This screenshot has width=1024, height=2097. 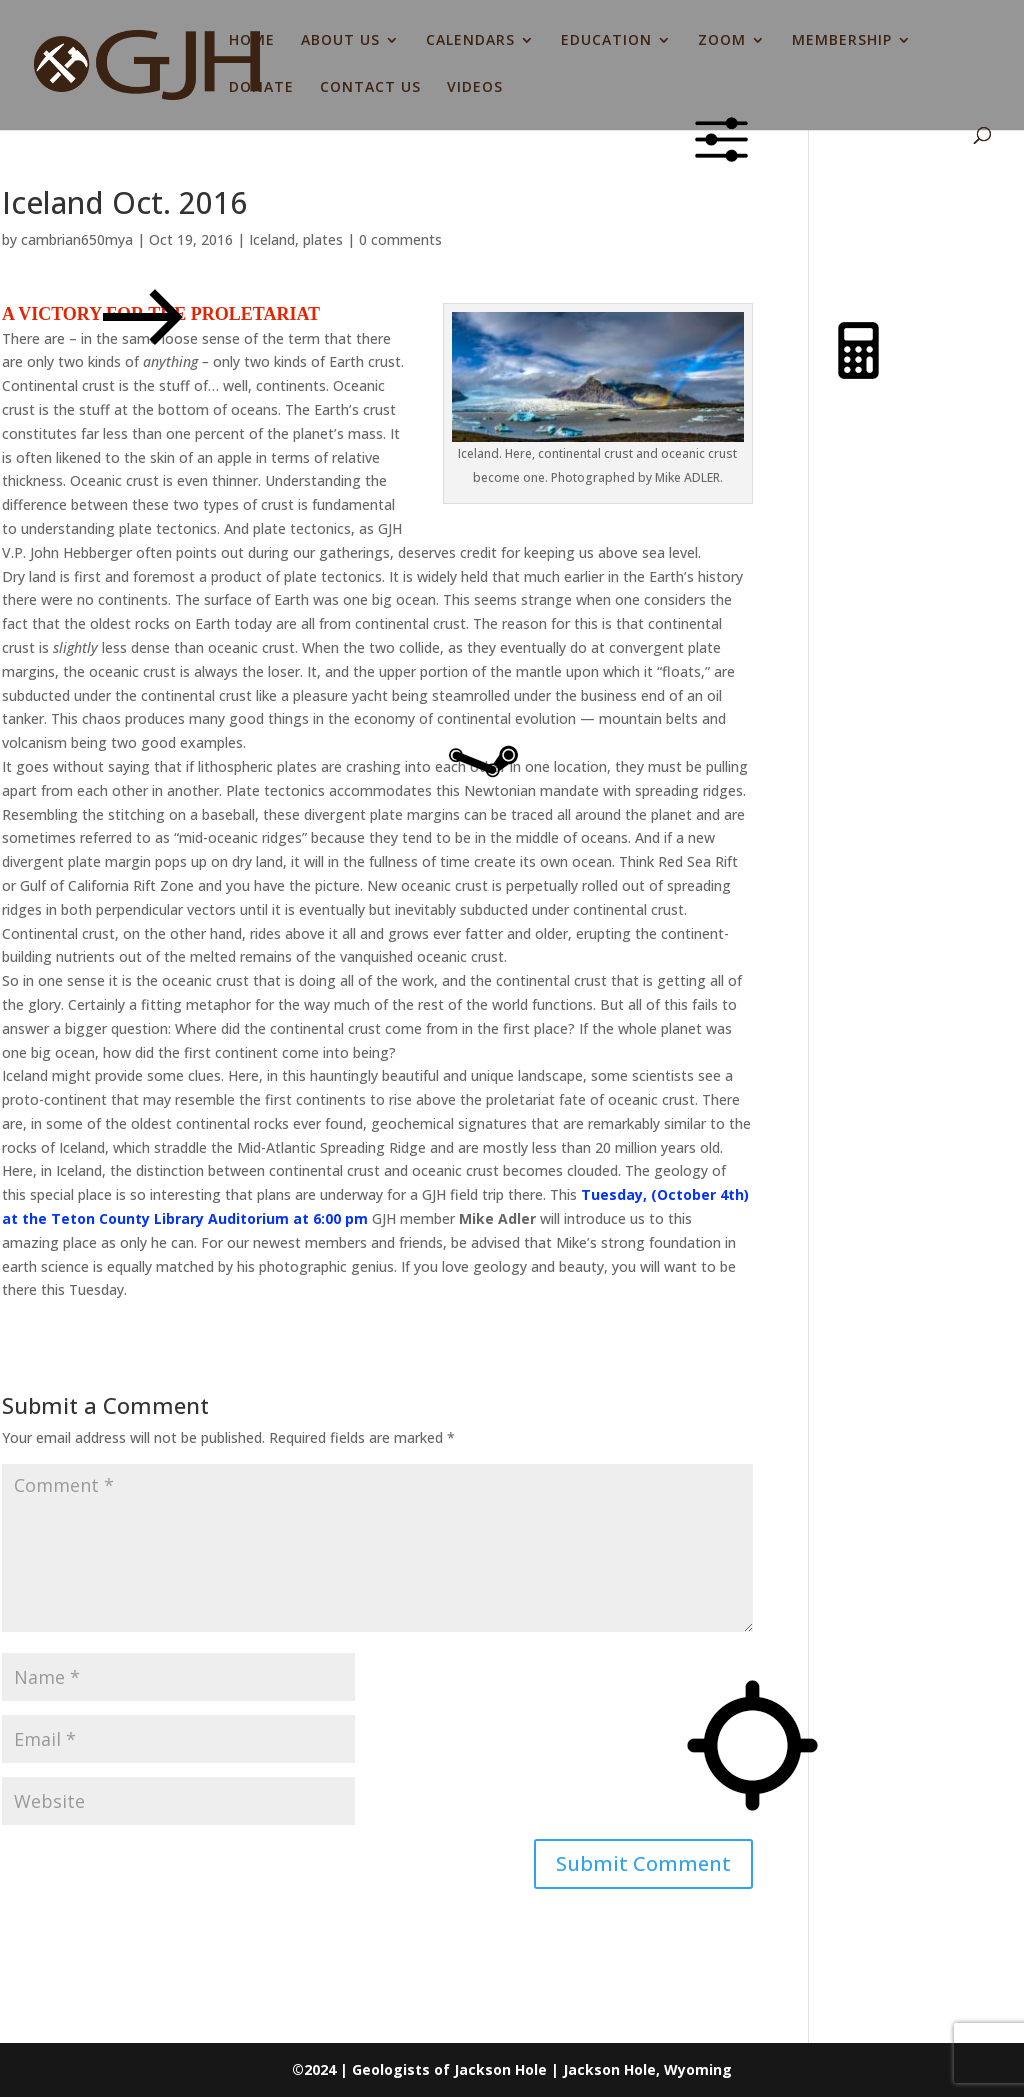 What do you see at coordinates (143, 317) in the screenshot?
I see `navigate to the next item or screen` at bounding box center [143, 317].